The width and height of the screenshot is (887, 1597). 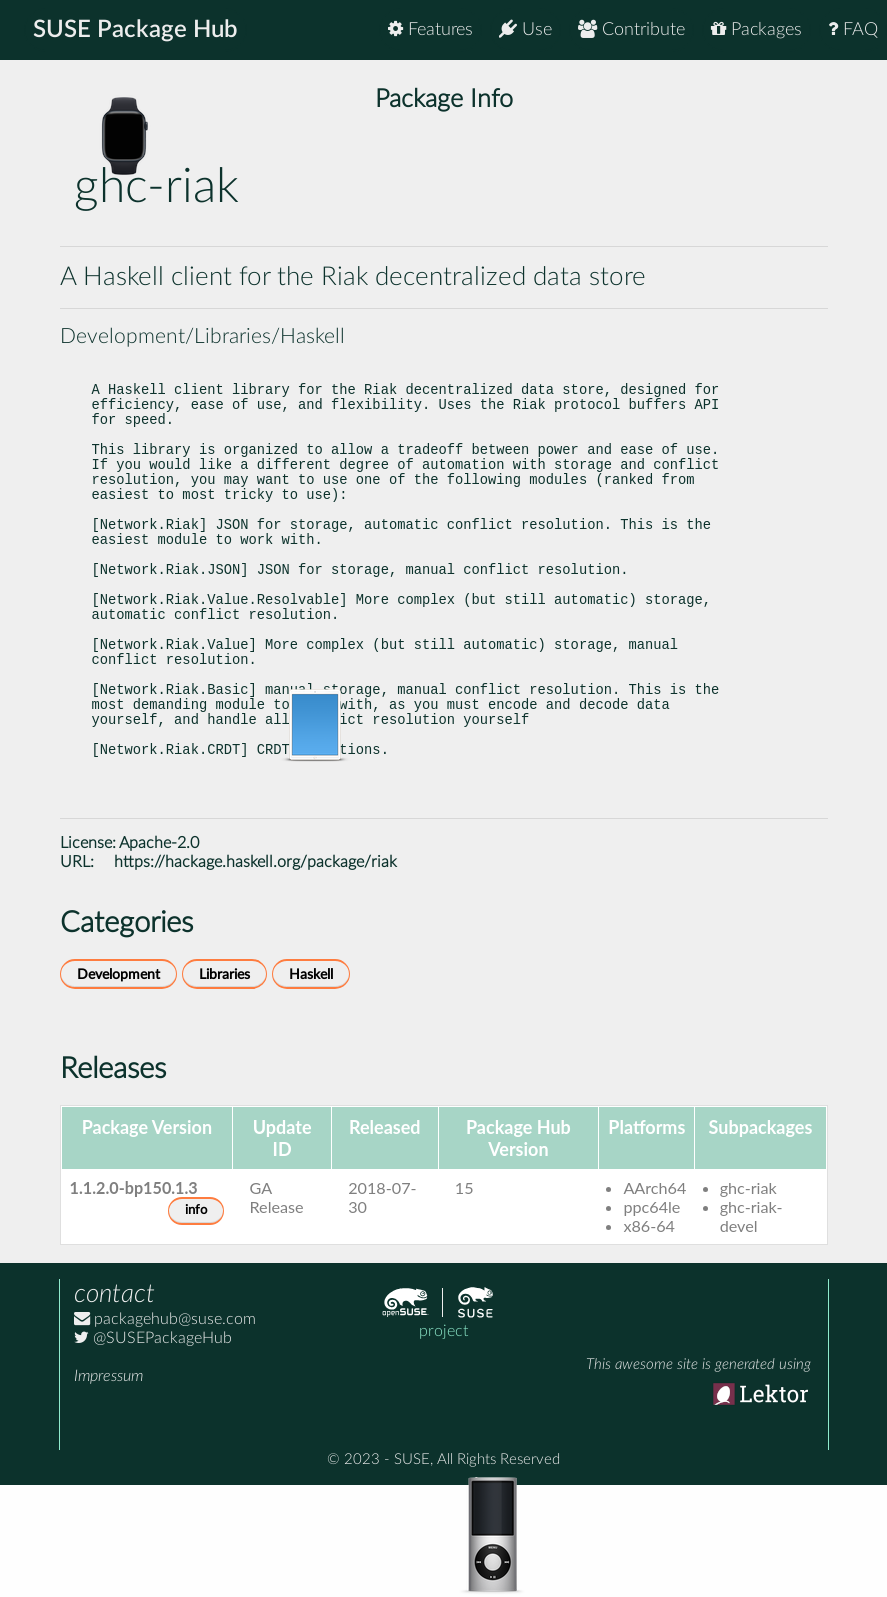 I want to click on apple watch se (2nd generation) device icon, so click(x=124, y=136).